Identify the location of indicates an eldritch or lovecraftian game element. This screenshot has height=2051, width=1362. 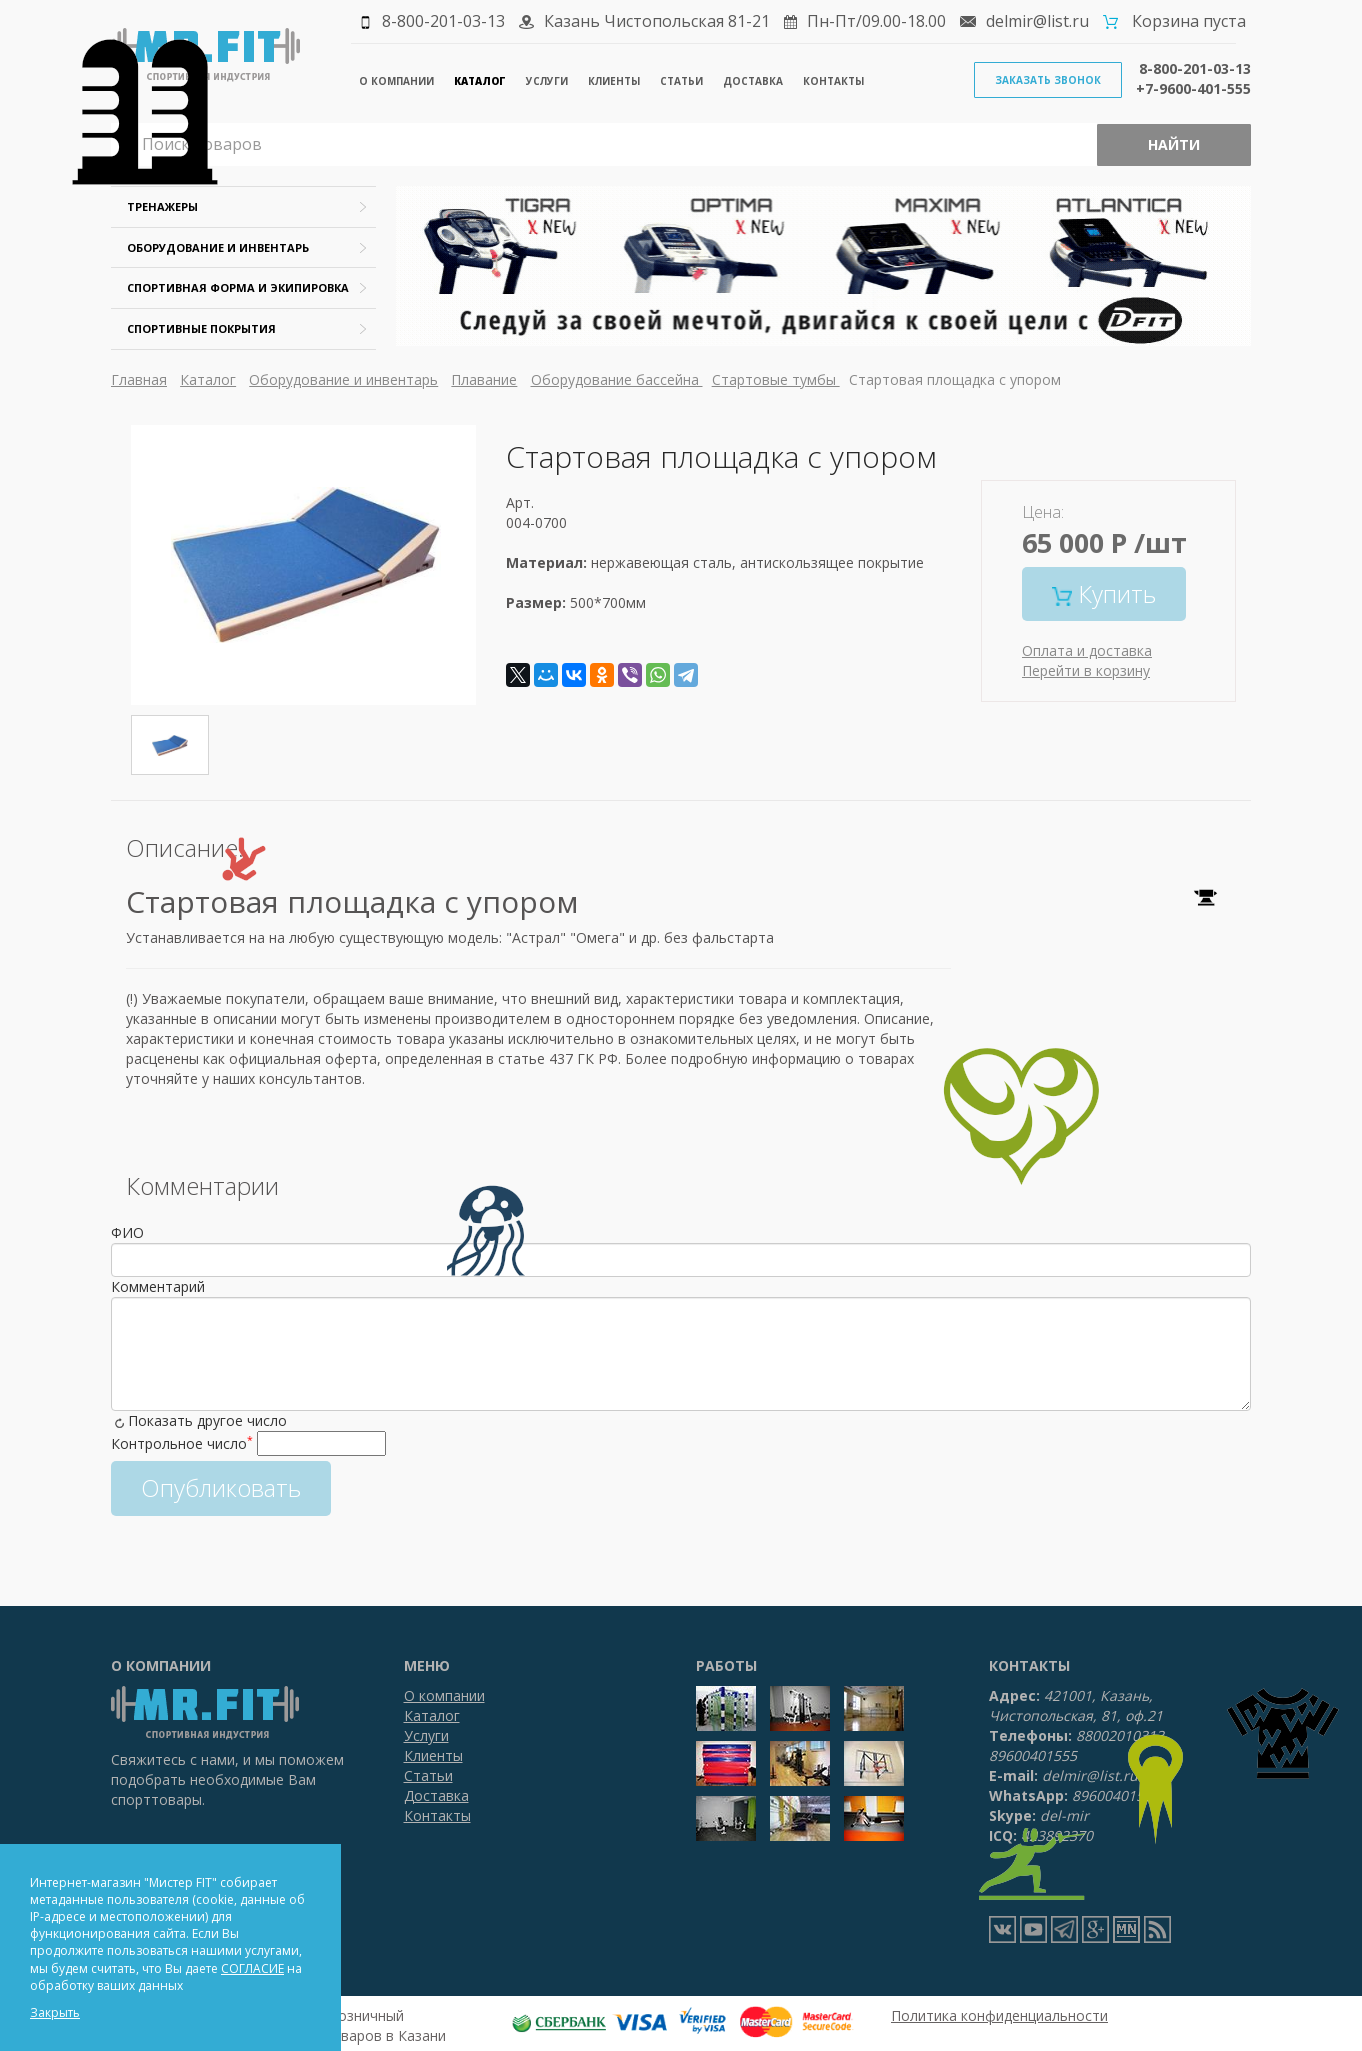
(1021, 1112).